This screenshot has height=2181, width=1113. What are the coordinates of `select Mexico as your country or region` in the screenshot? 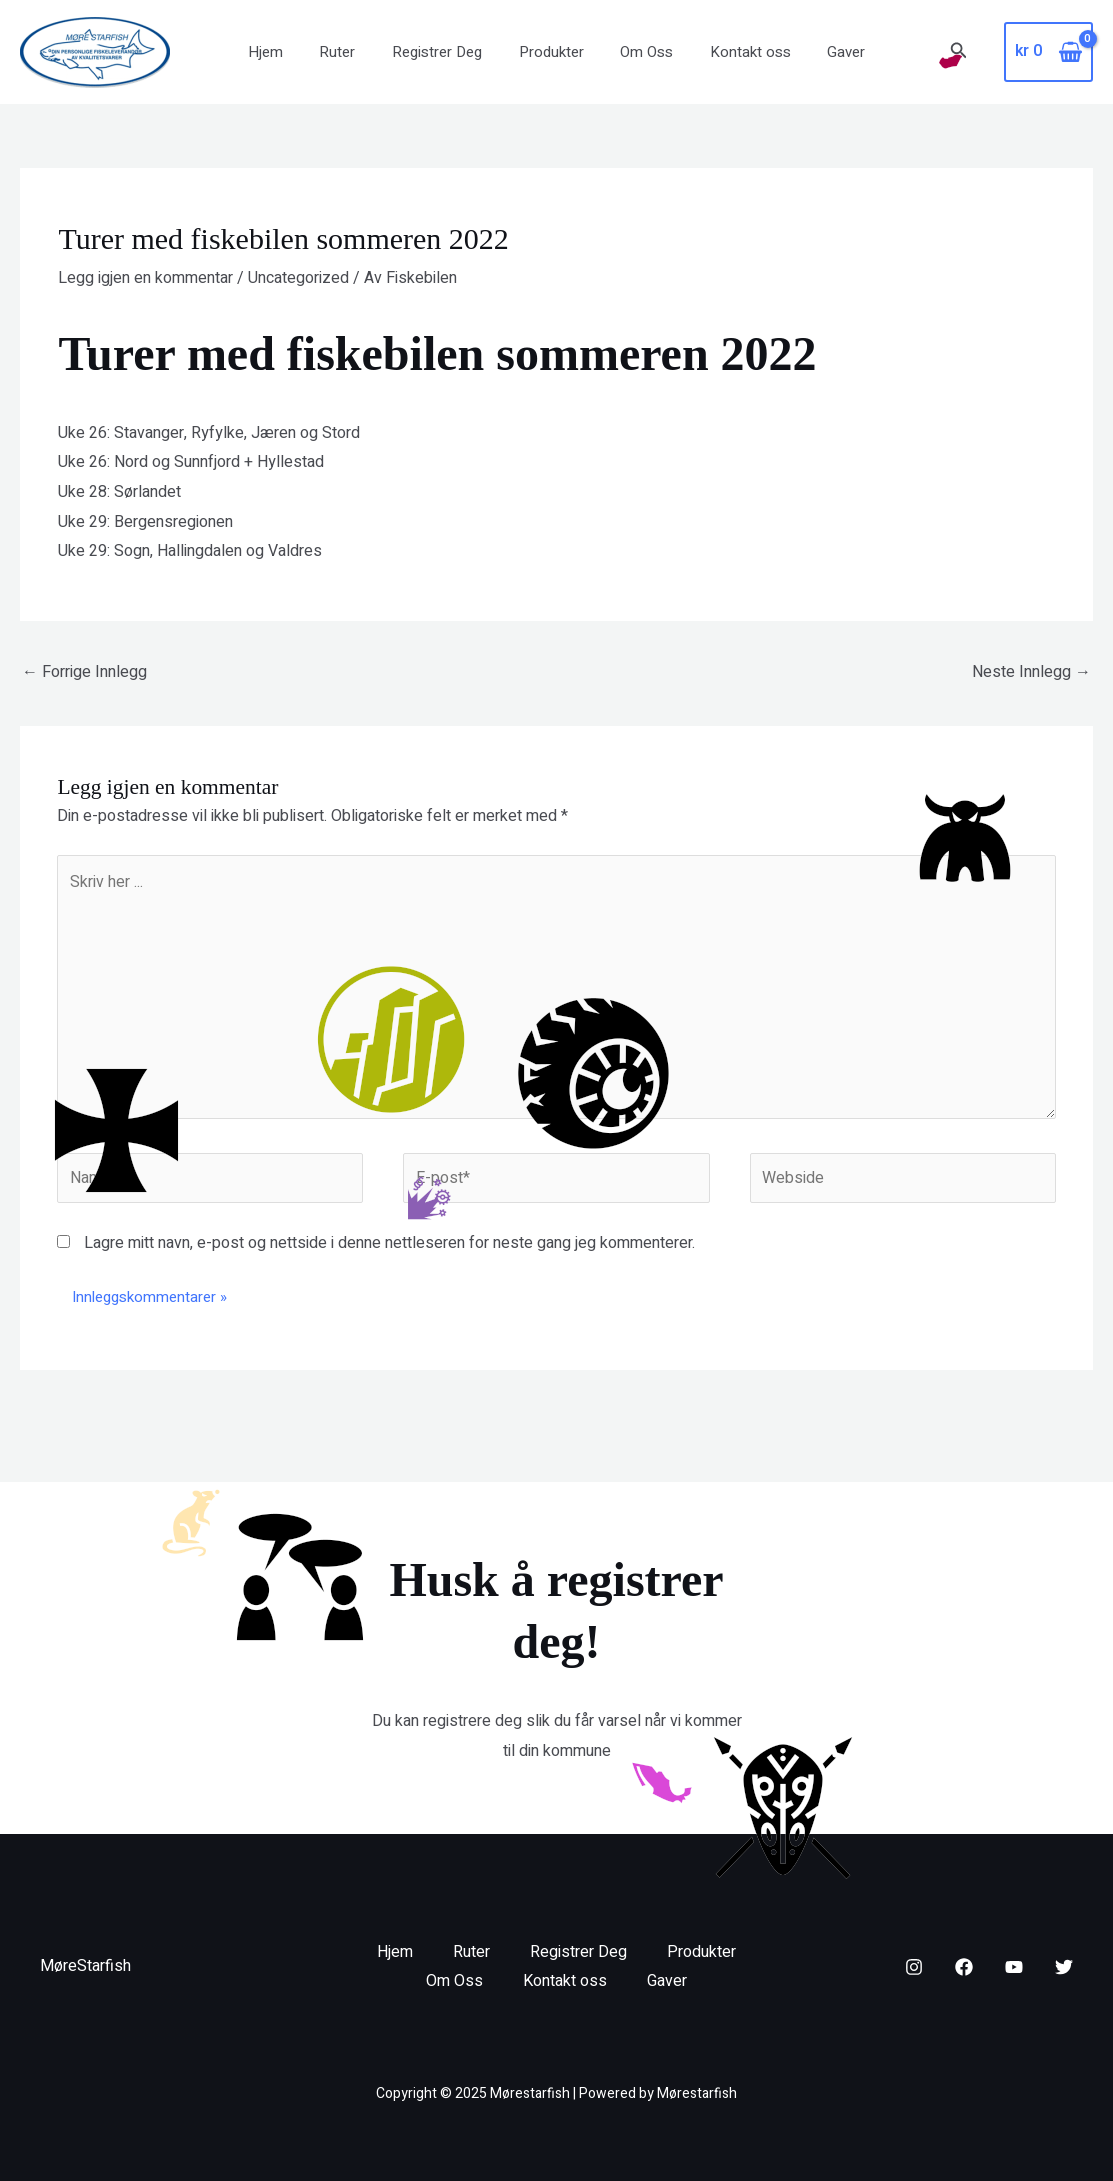 It's located at (662, 1783).